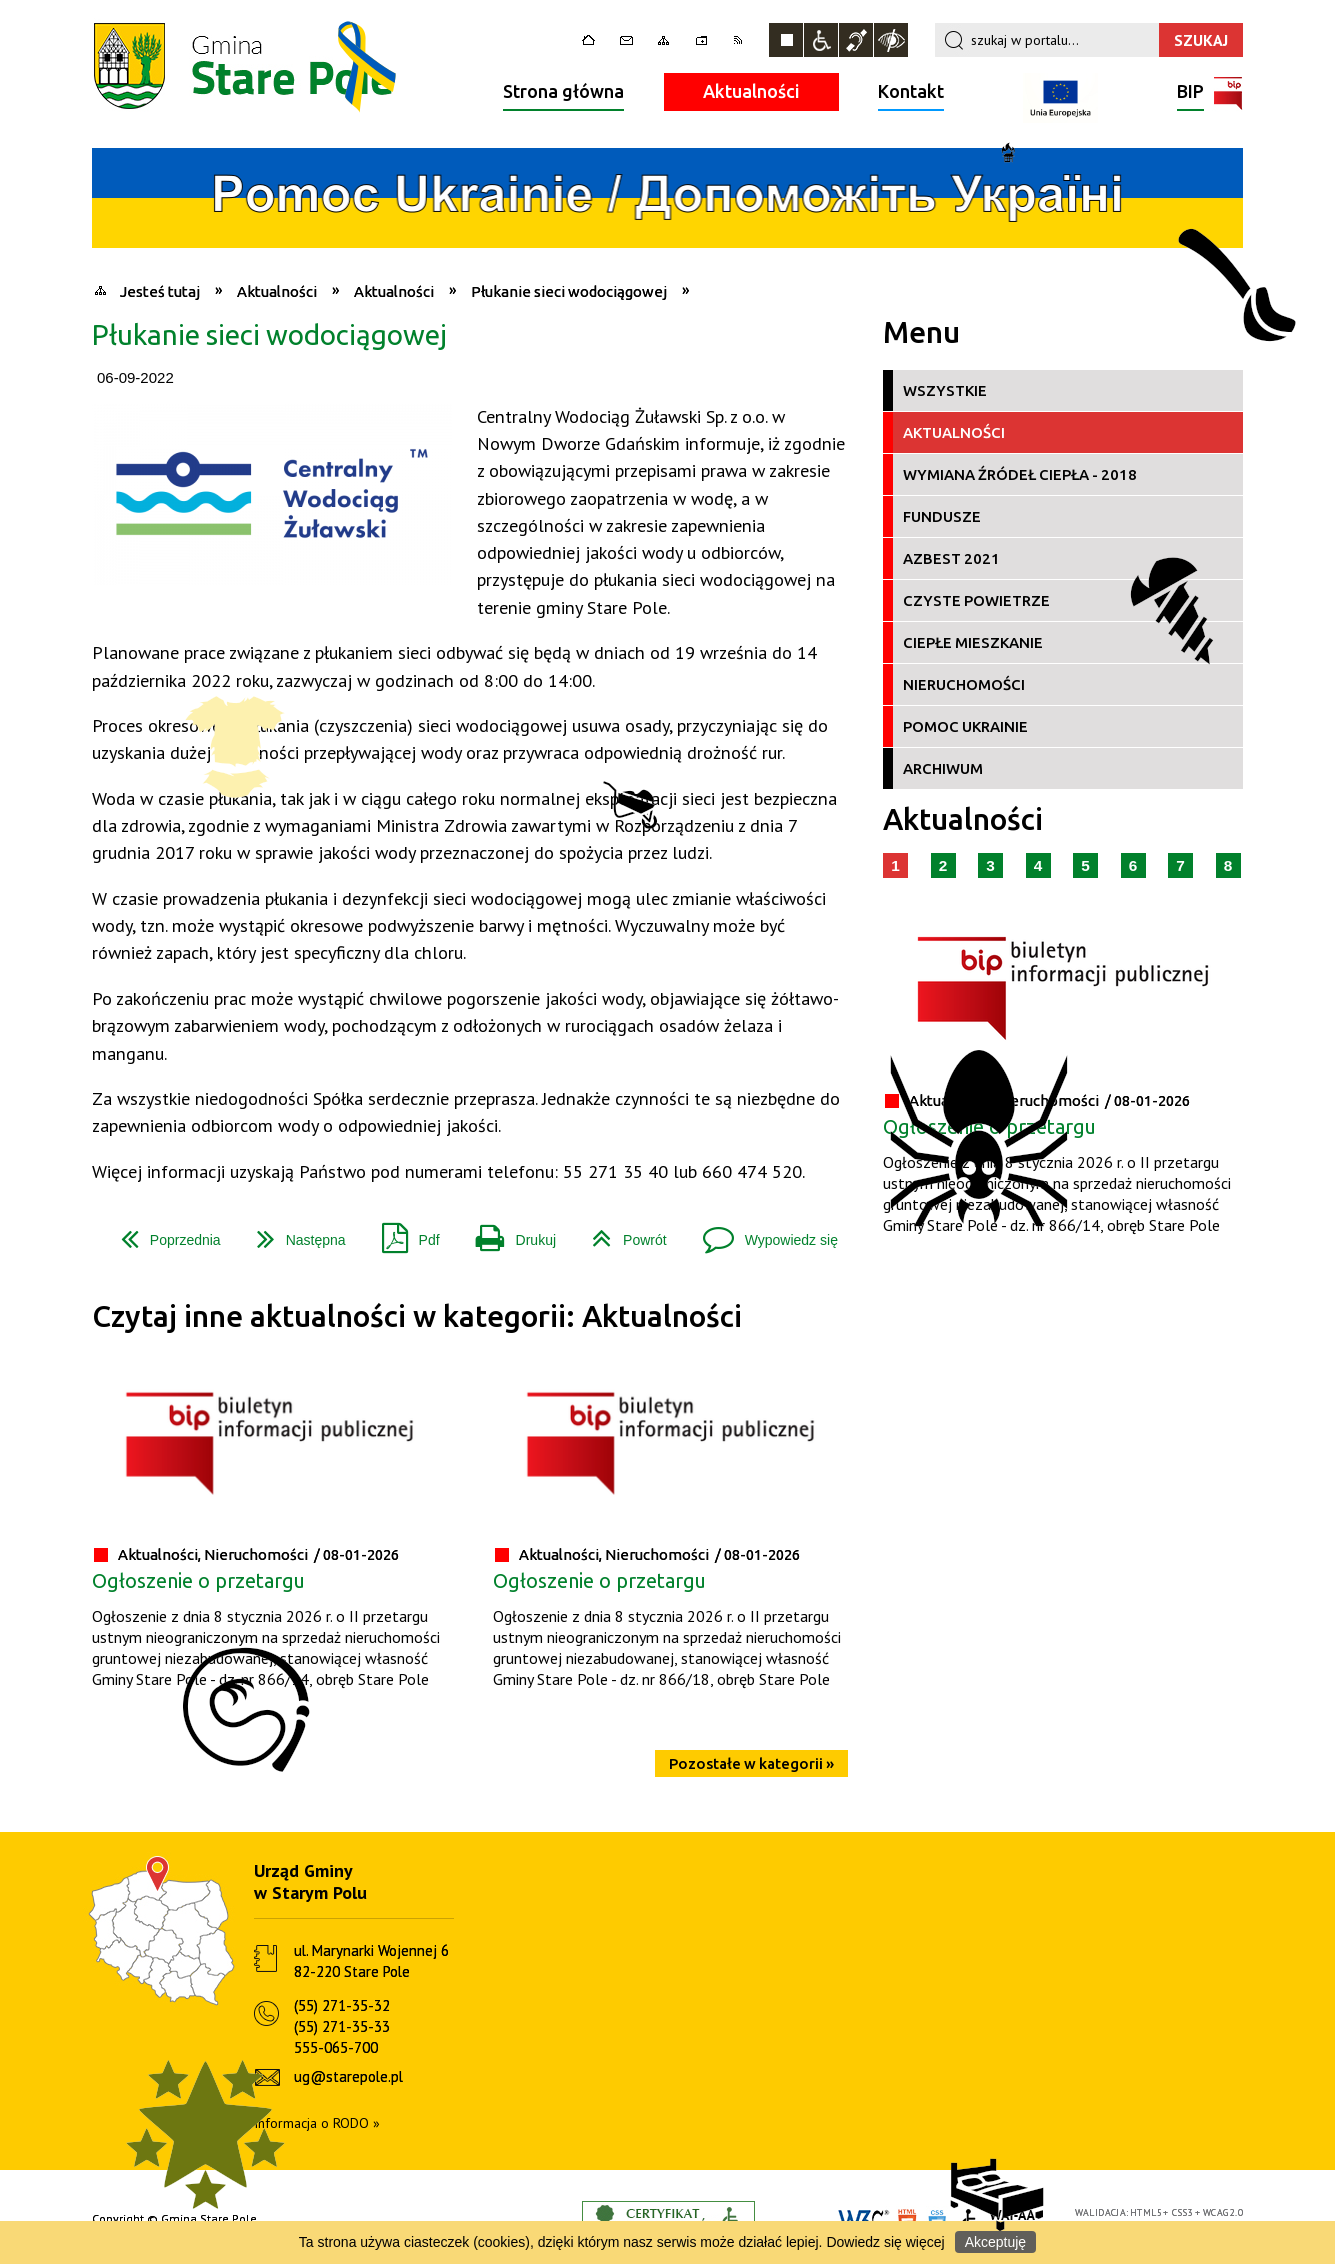 The image size is (1335, 2264). What do you see at coordinates (629, 805) in the screenshot?
I see `access gardening or landscaping tools` at bounding box center [629, 805].